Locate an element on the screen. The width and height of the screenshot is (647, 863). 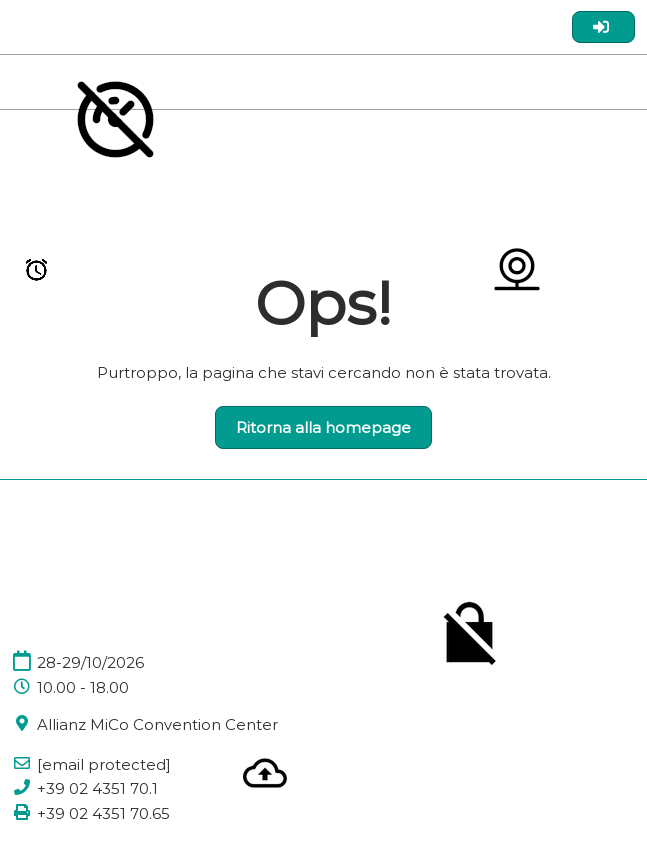
enable webcam or video camera is located at coordinates (517, 271).